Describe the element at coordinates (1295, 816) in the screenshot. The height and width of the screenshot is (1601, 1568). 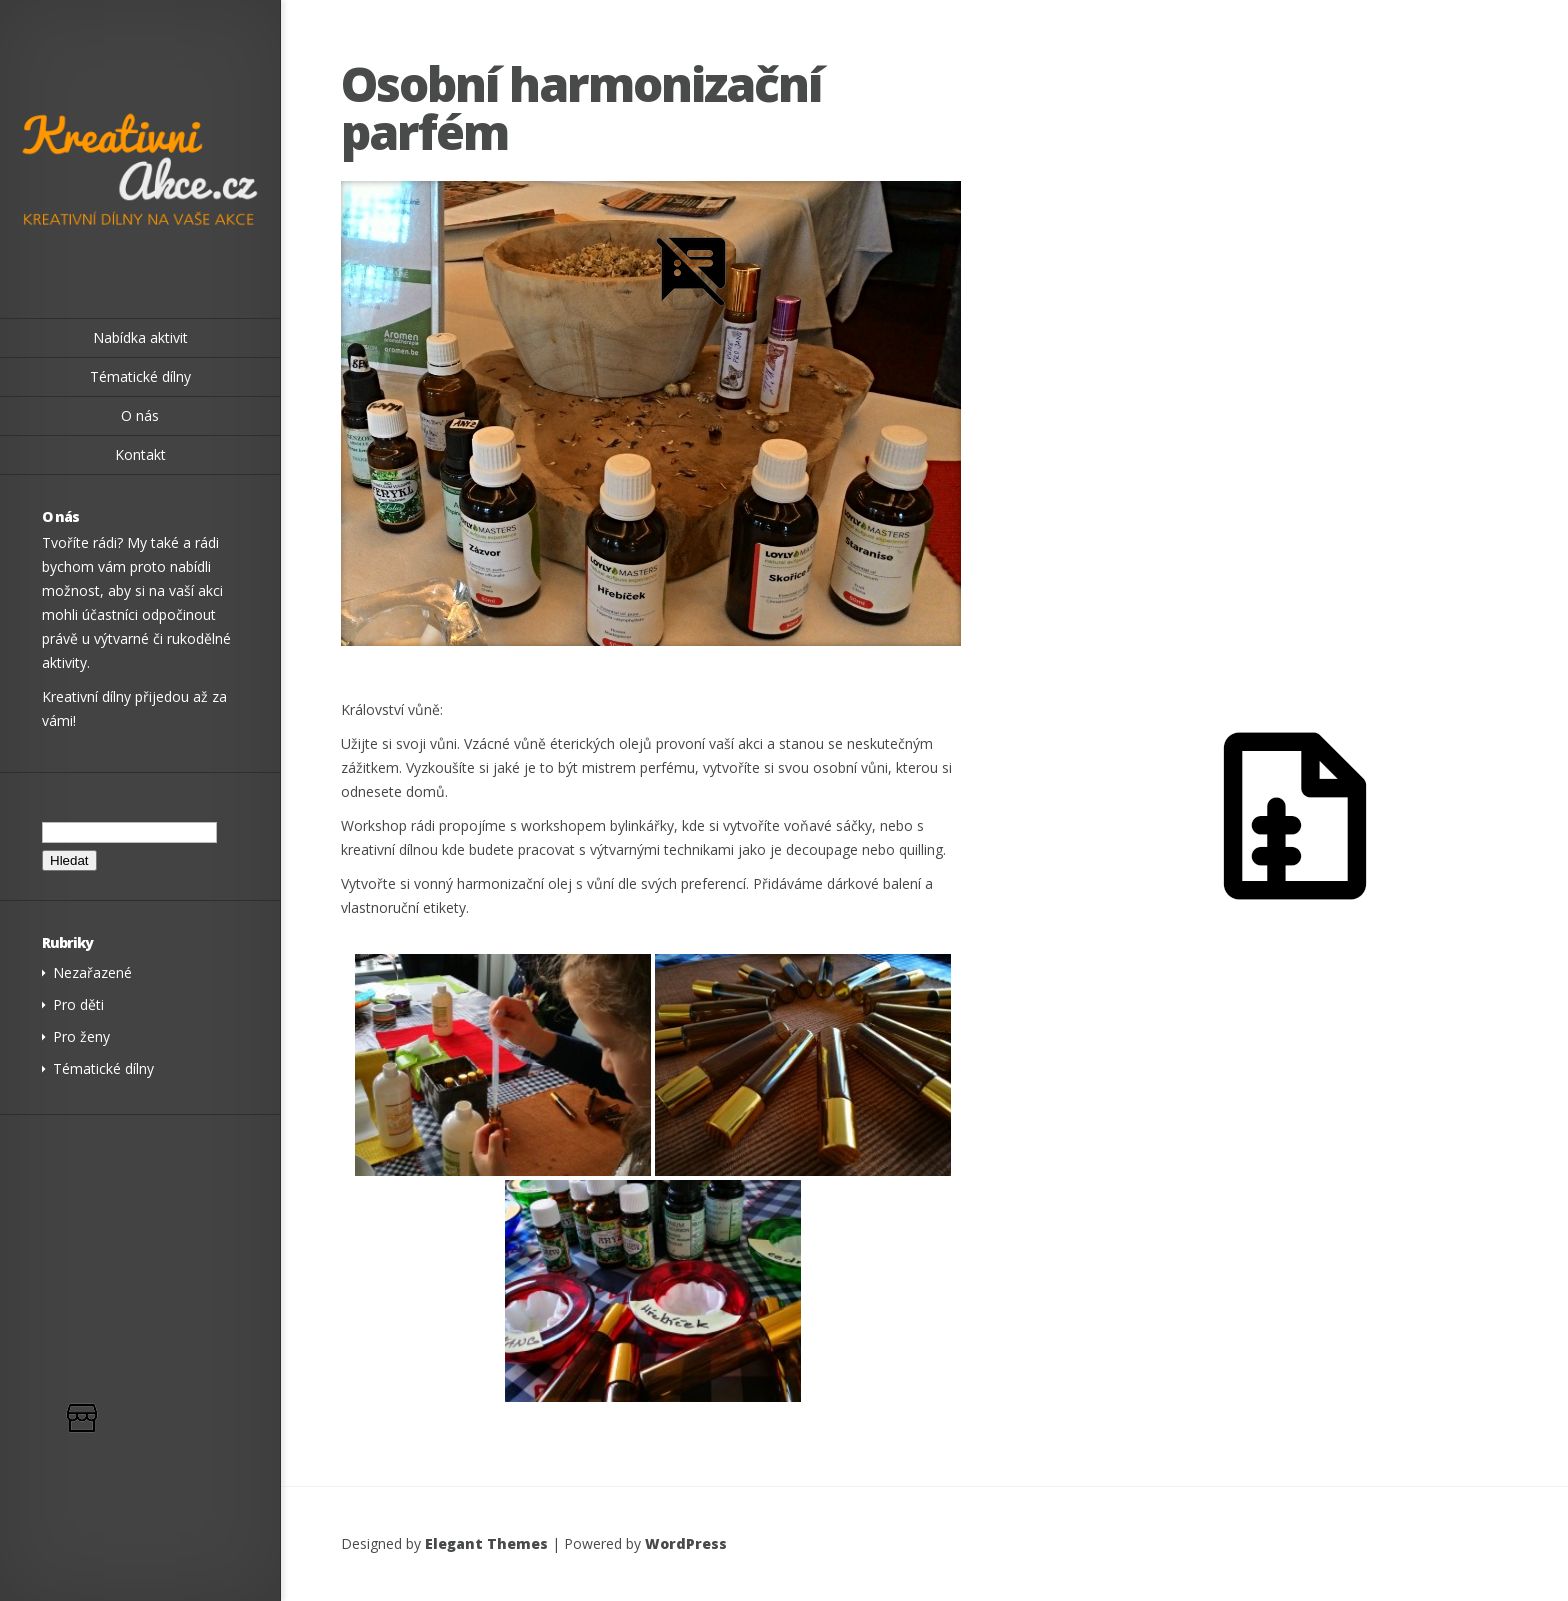
I see `access compressed or archived files` at that location.